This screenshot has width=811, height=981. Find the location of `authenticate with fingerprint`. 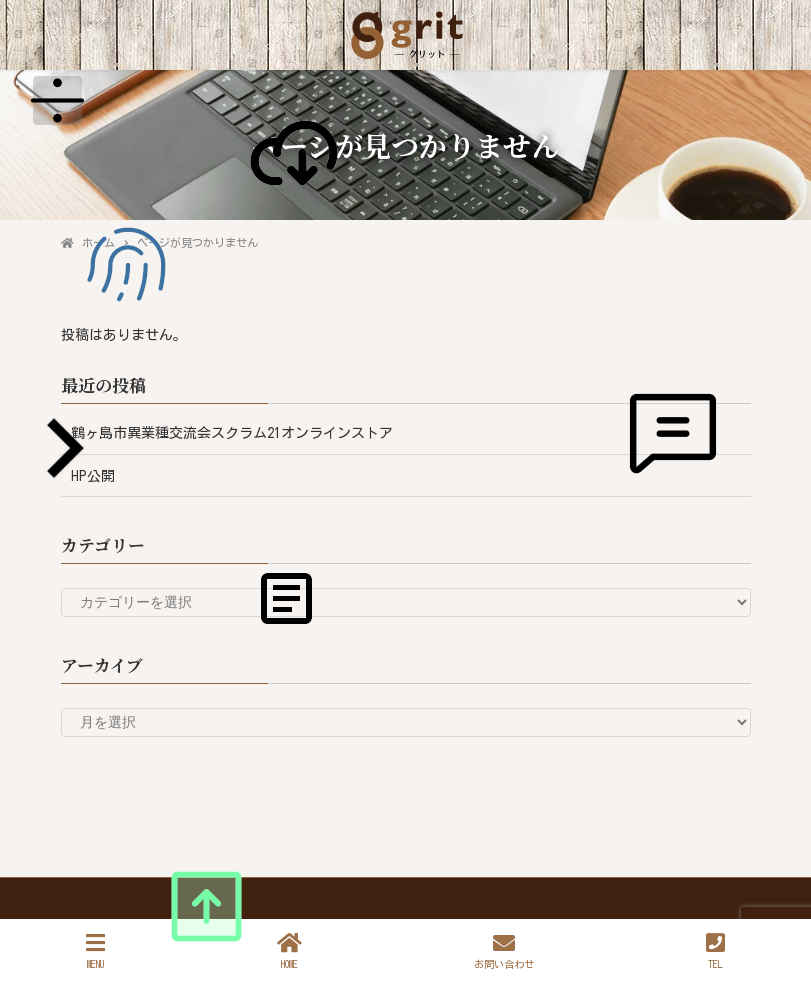

authenticate with fingerprint is located at coordinates (128, 265).